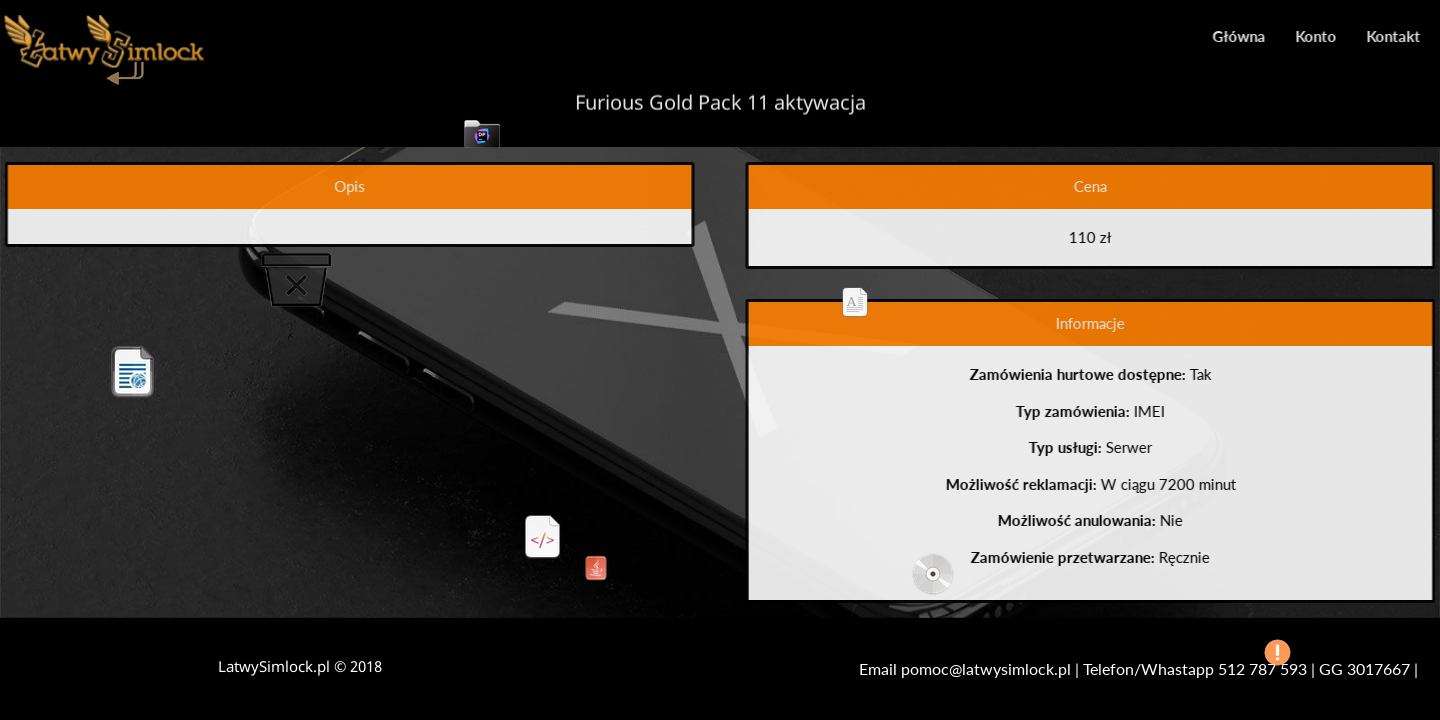  Describe the element at coordinates (124, 70) in the screenshot. I see `reply to all recipients of an email` at that location.